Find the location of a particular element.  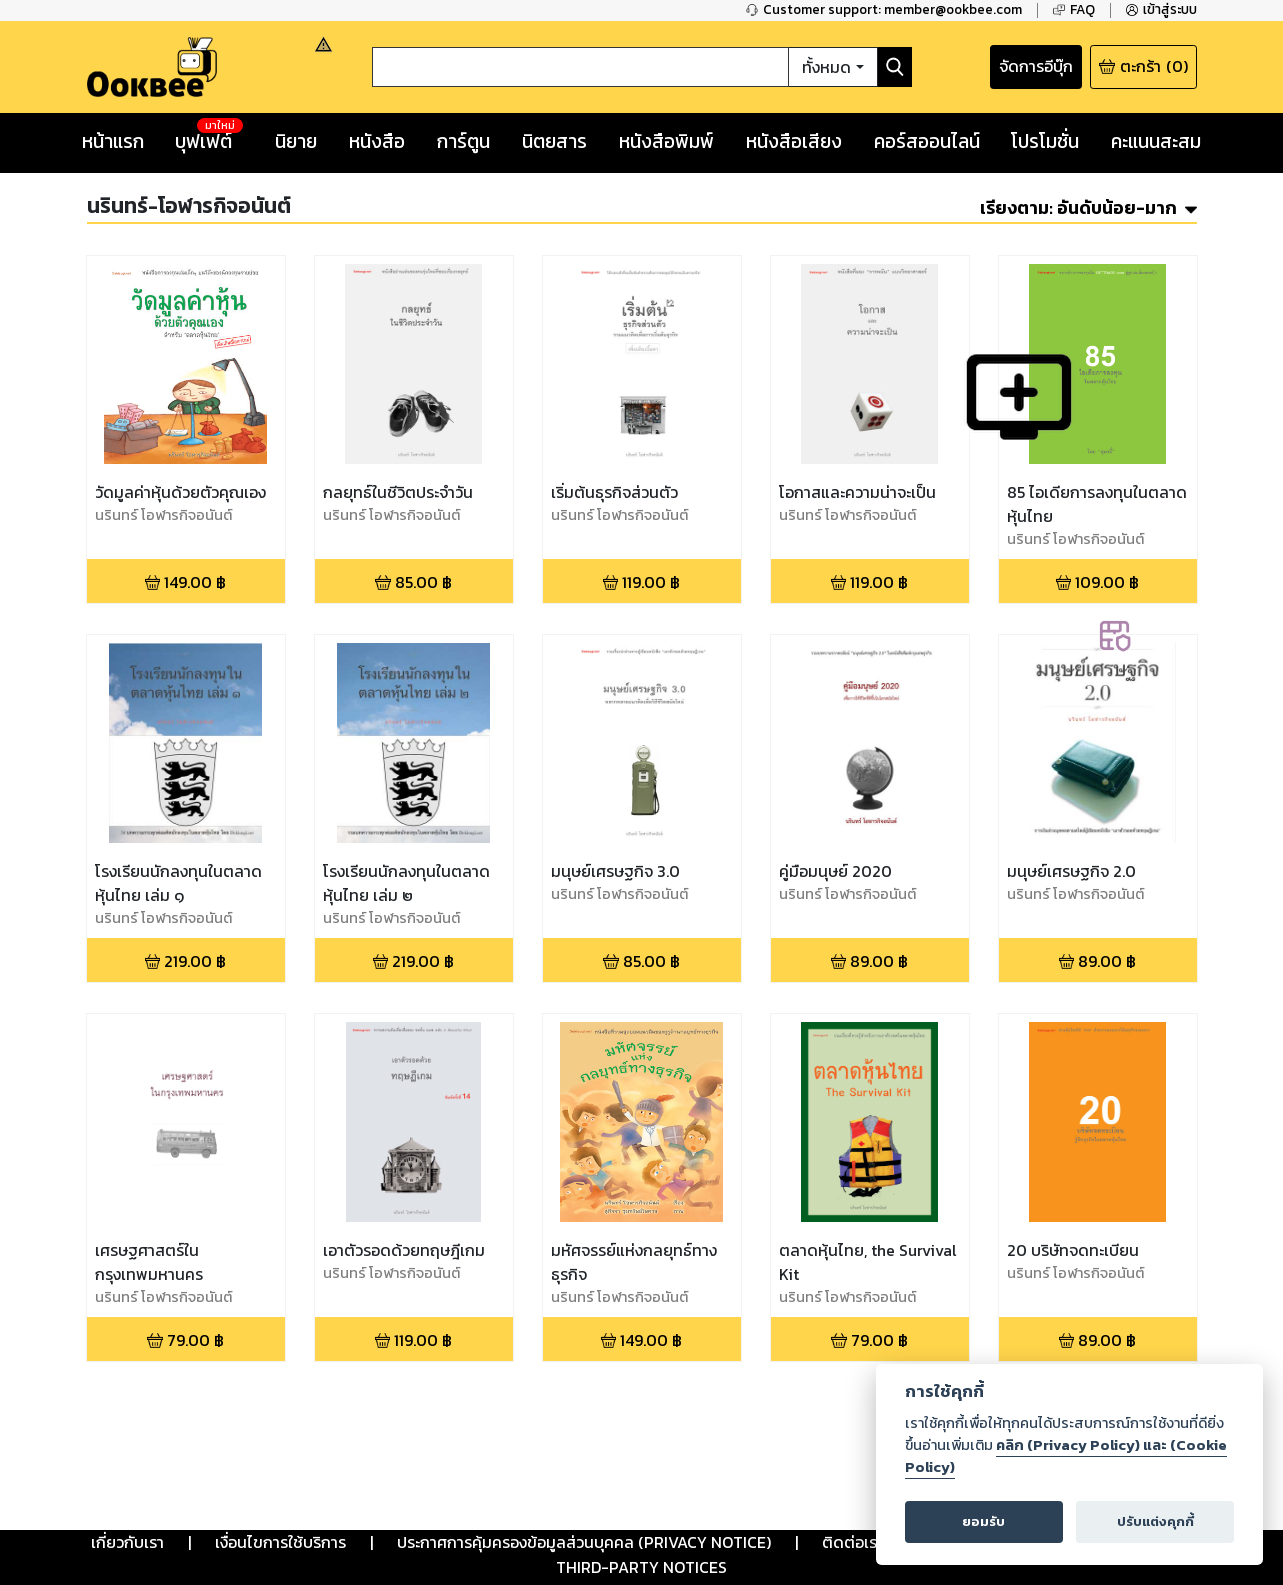

add video to watch queue is located at coordinates (1019, 397).